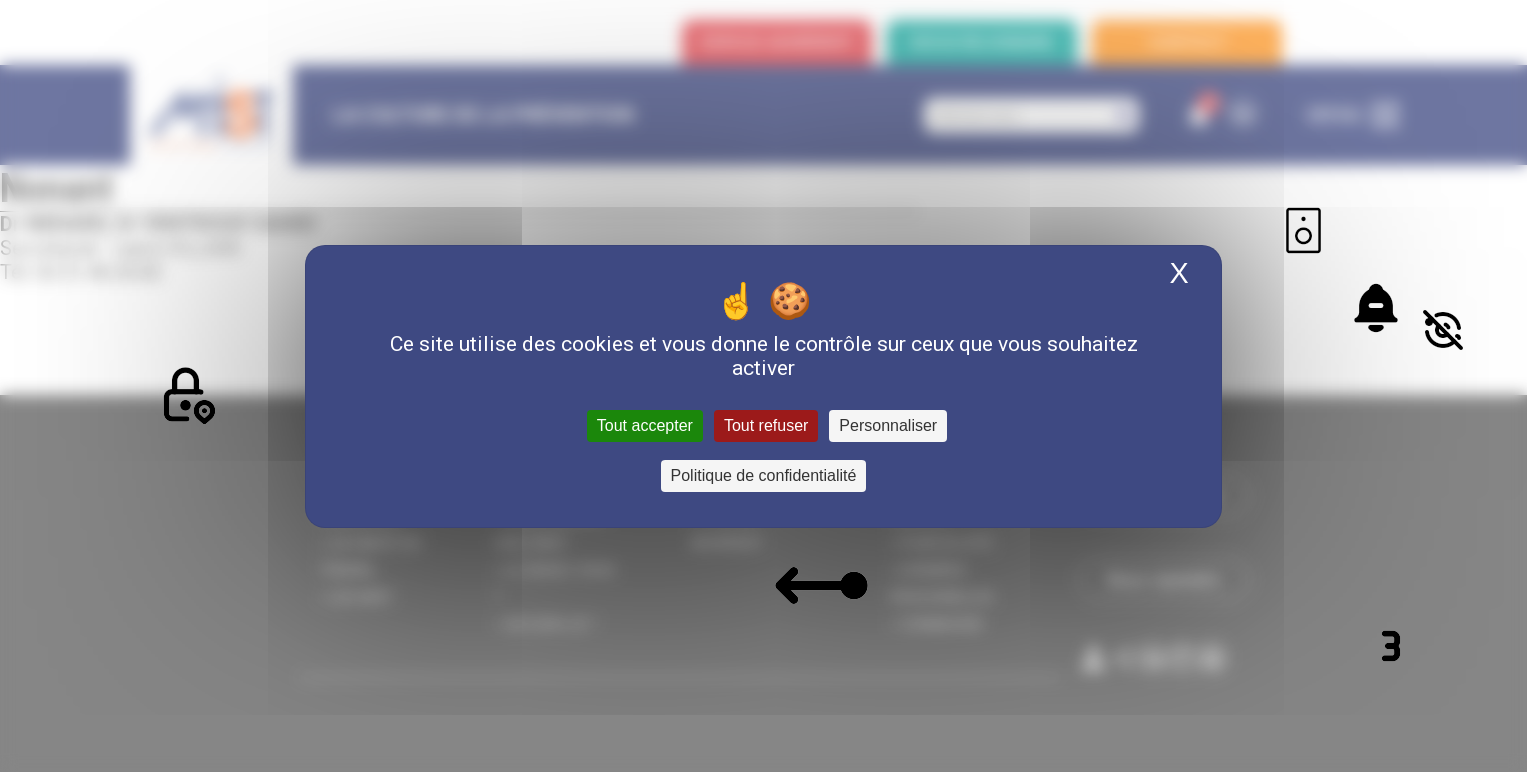 The image size is (1527, 772). I want to click on indicates step 3 in a multi-step process, so click(1391, 646).